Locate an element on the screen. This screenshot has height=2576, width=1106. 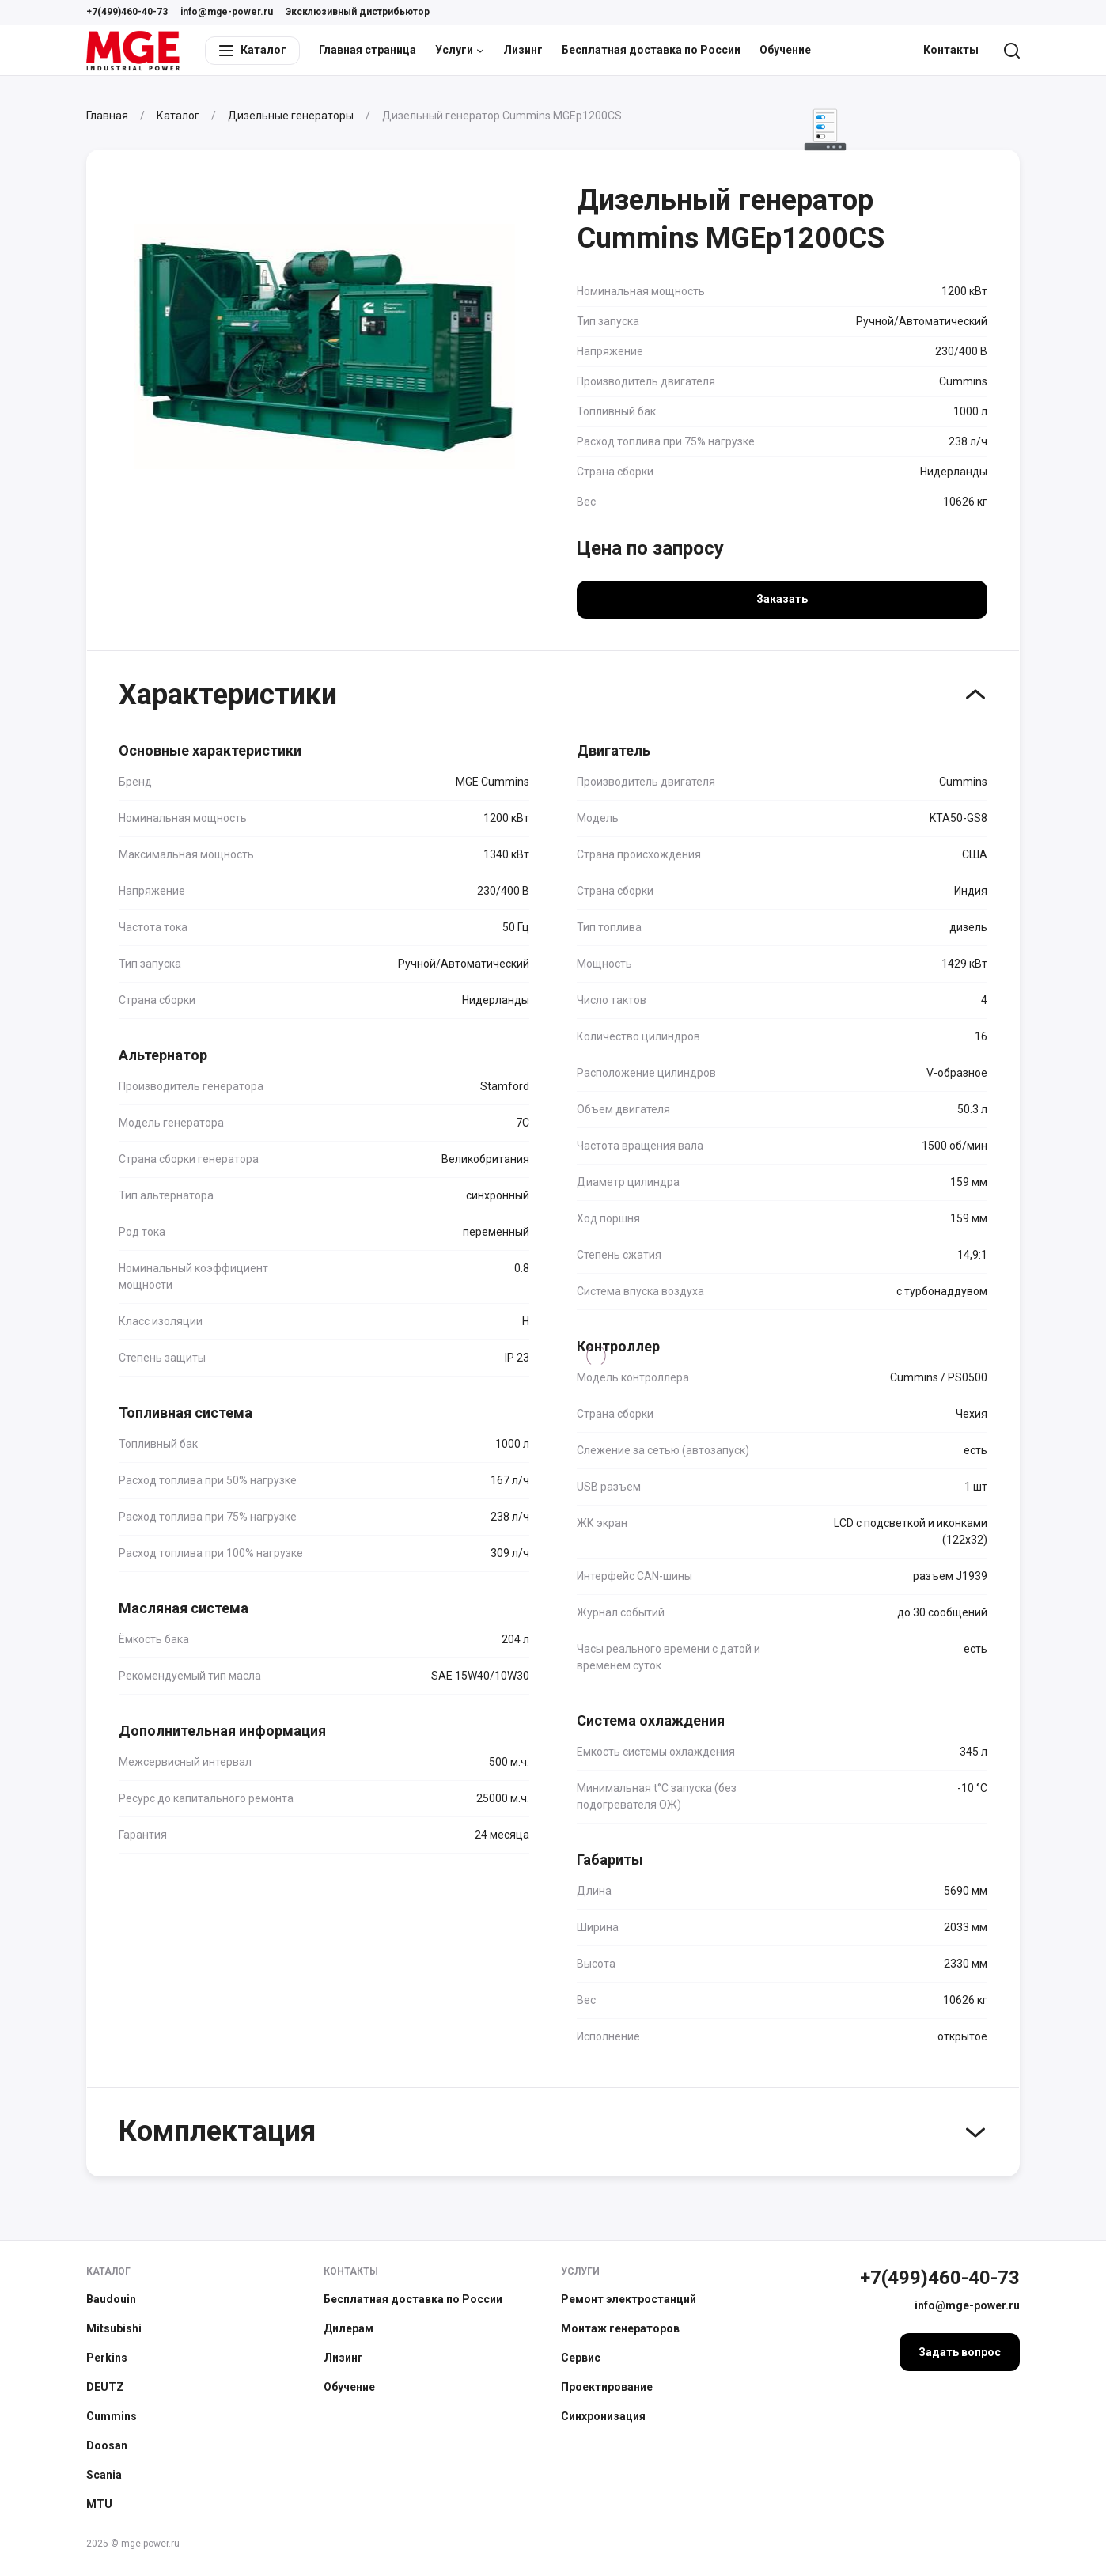
insert parentheses or brackets in text is located at coordinates (596, 1355).